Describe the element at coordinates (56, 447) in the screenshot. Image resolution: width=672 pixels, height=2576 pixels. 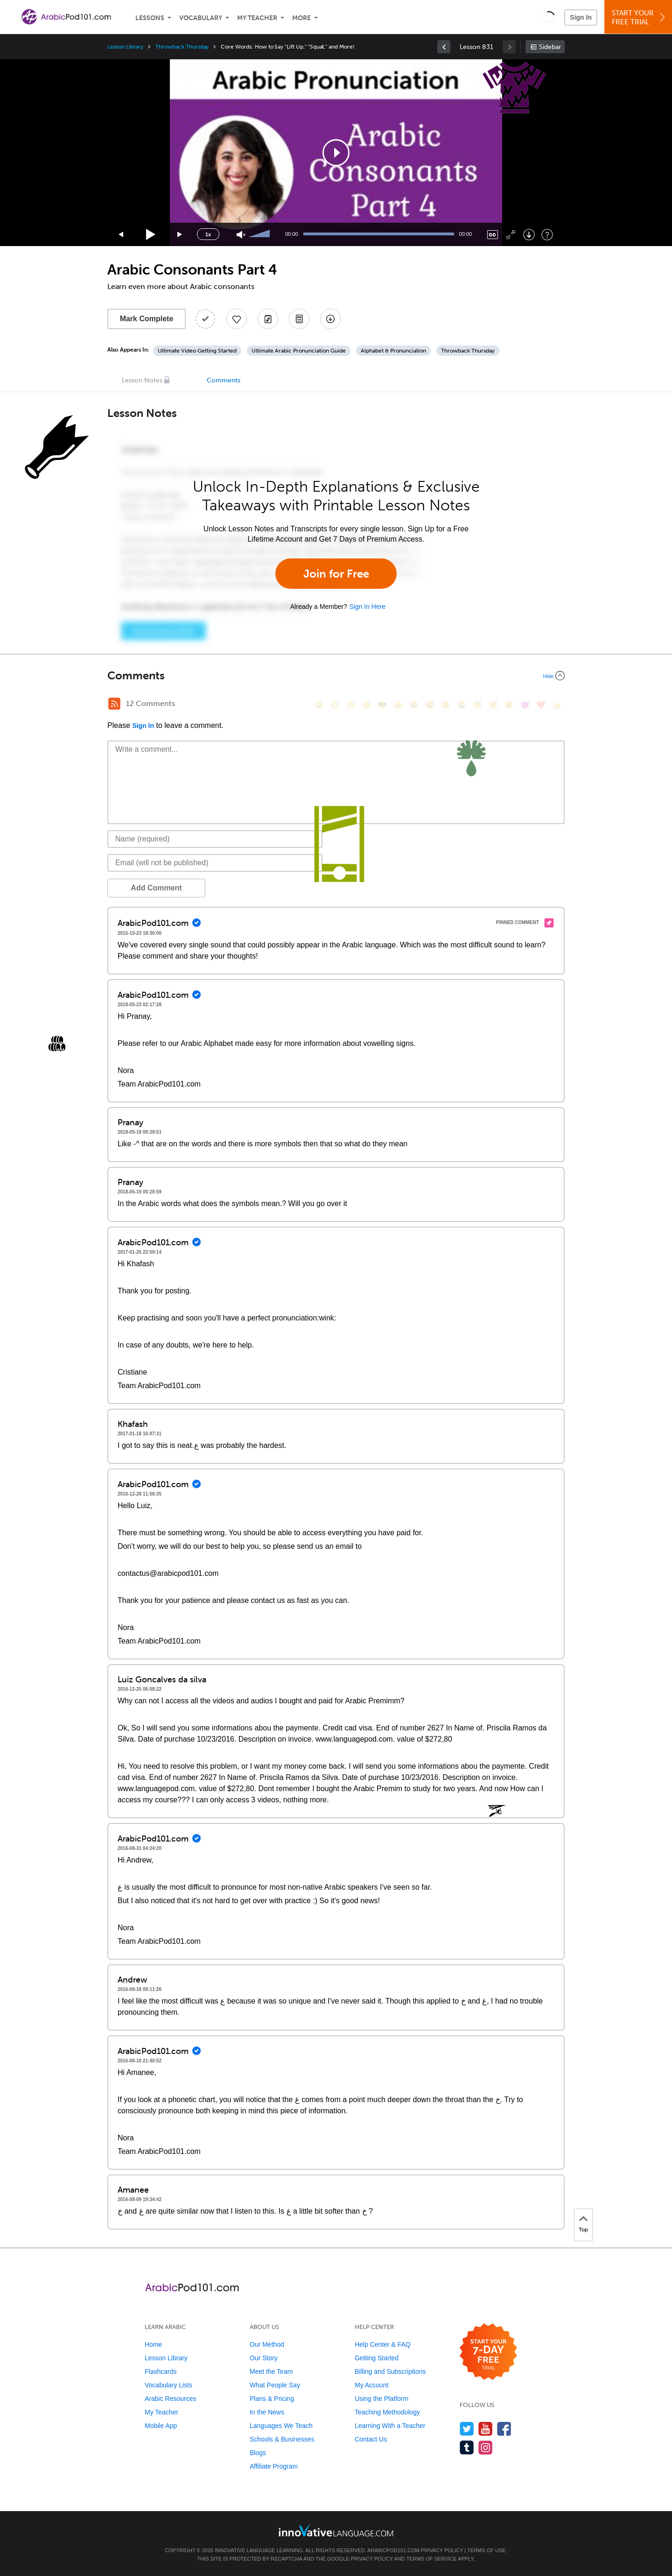
I see `indicates a broken or damaged item` at that location.